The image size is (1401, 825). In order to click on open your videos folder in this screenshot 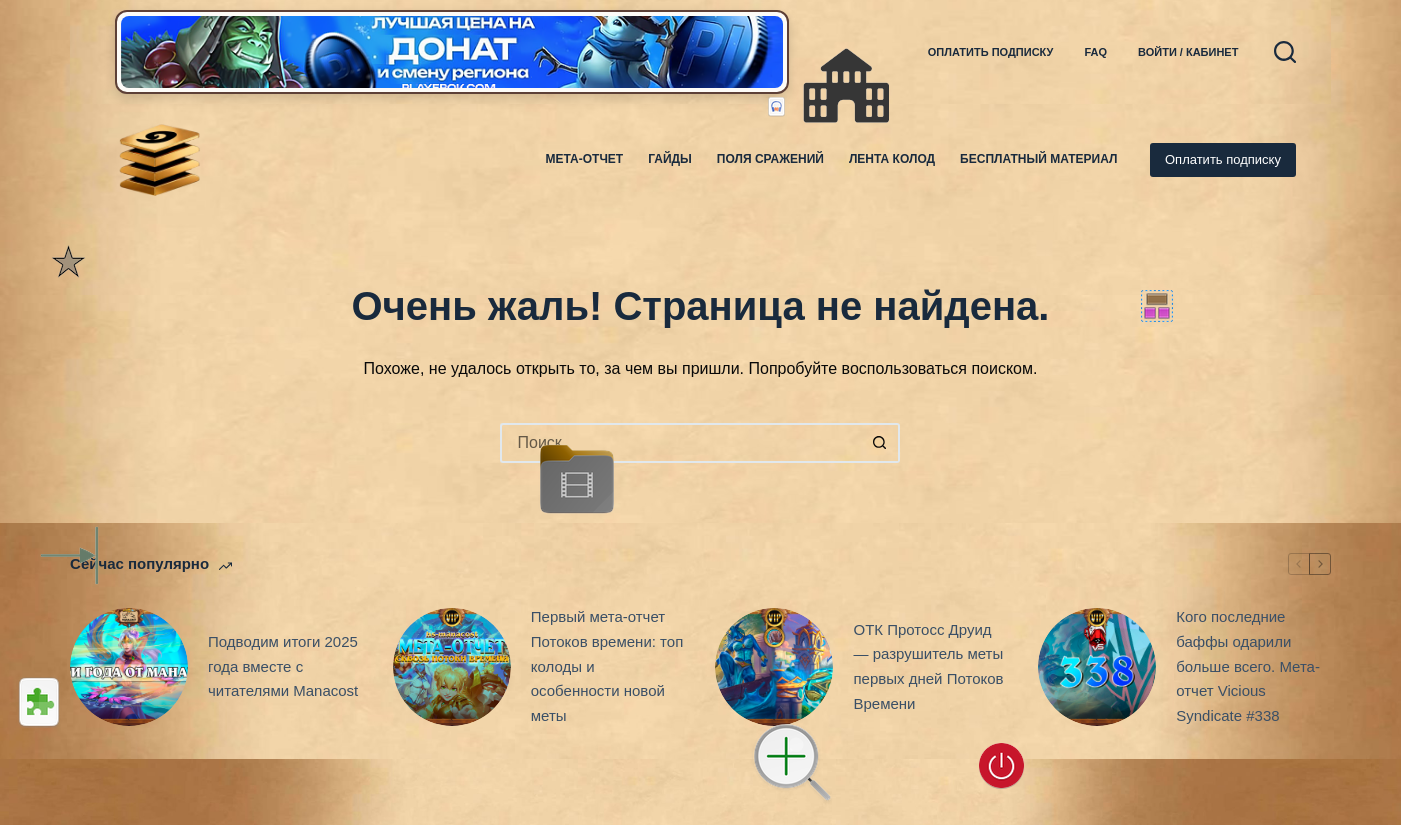, I will do `click(577, 479)`.